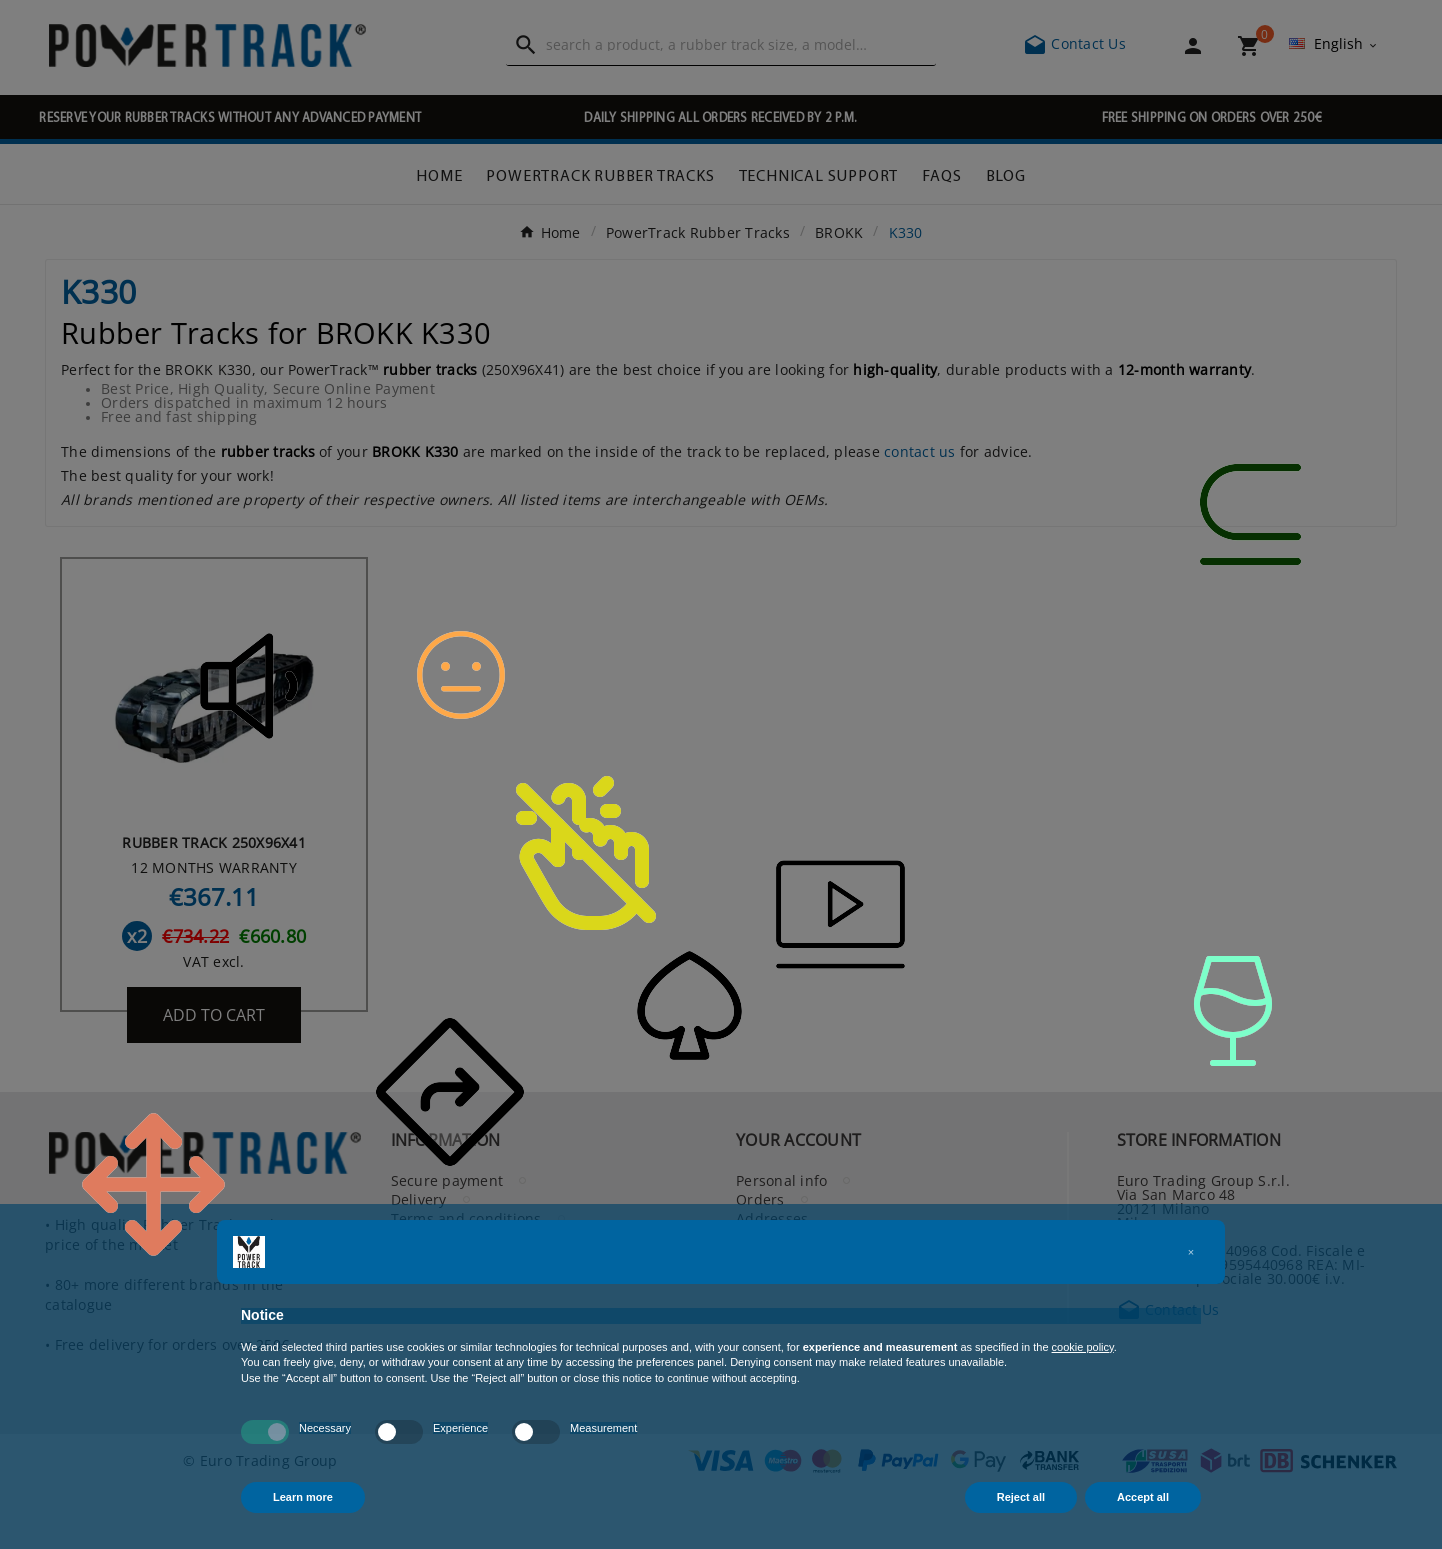 This screenshot has width=1442, height=1549. Describe the element at coordinates (153, 1184) in the screenshot. I see `move or reposition an element` at that location.